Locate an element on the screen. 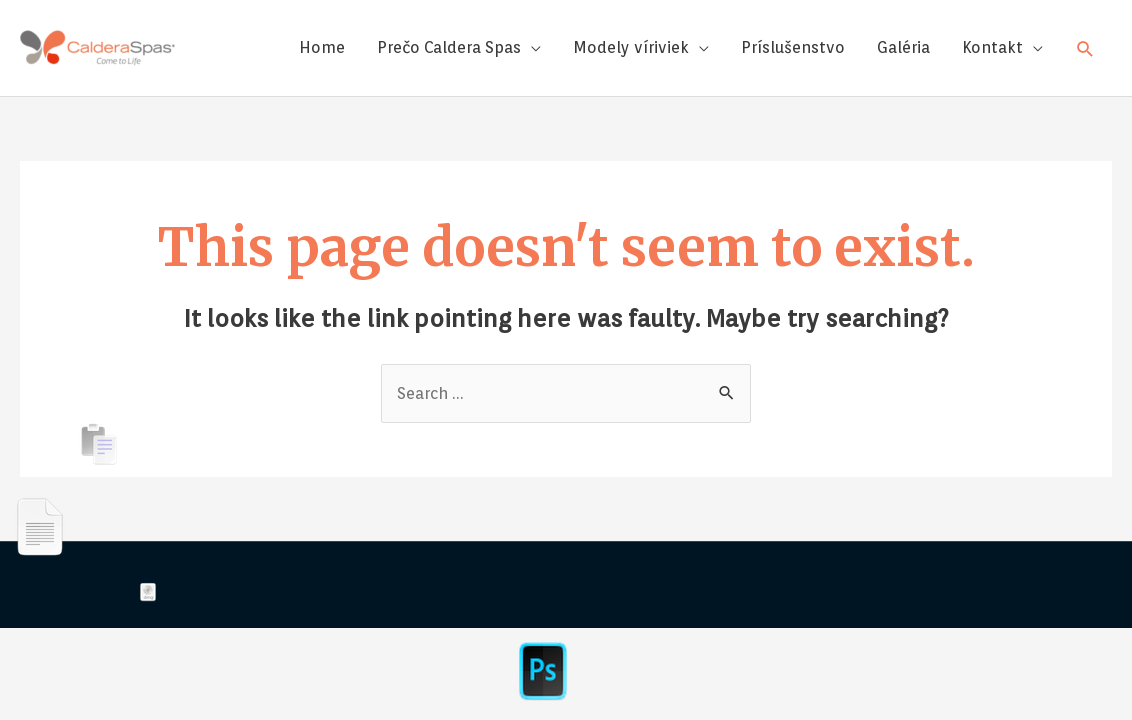 The image size is (1132, 720). open a plain text file is located at coordinates (40, 527).